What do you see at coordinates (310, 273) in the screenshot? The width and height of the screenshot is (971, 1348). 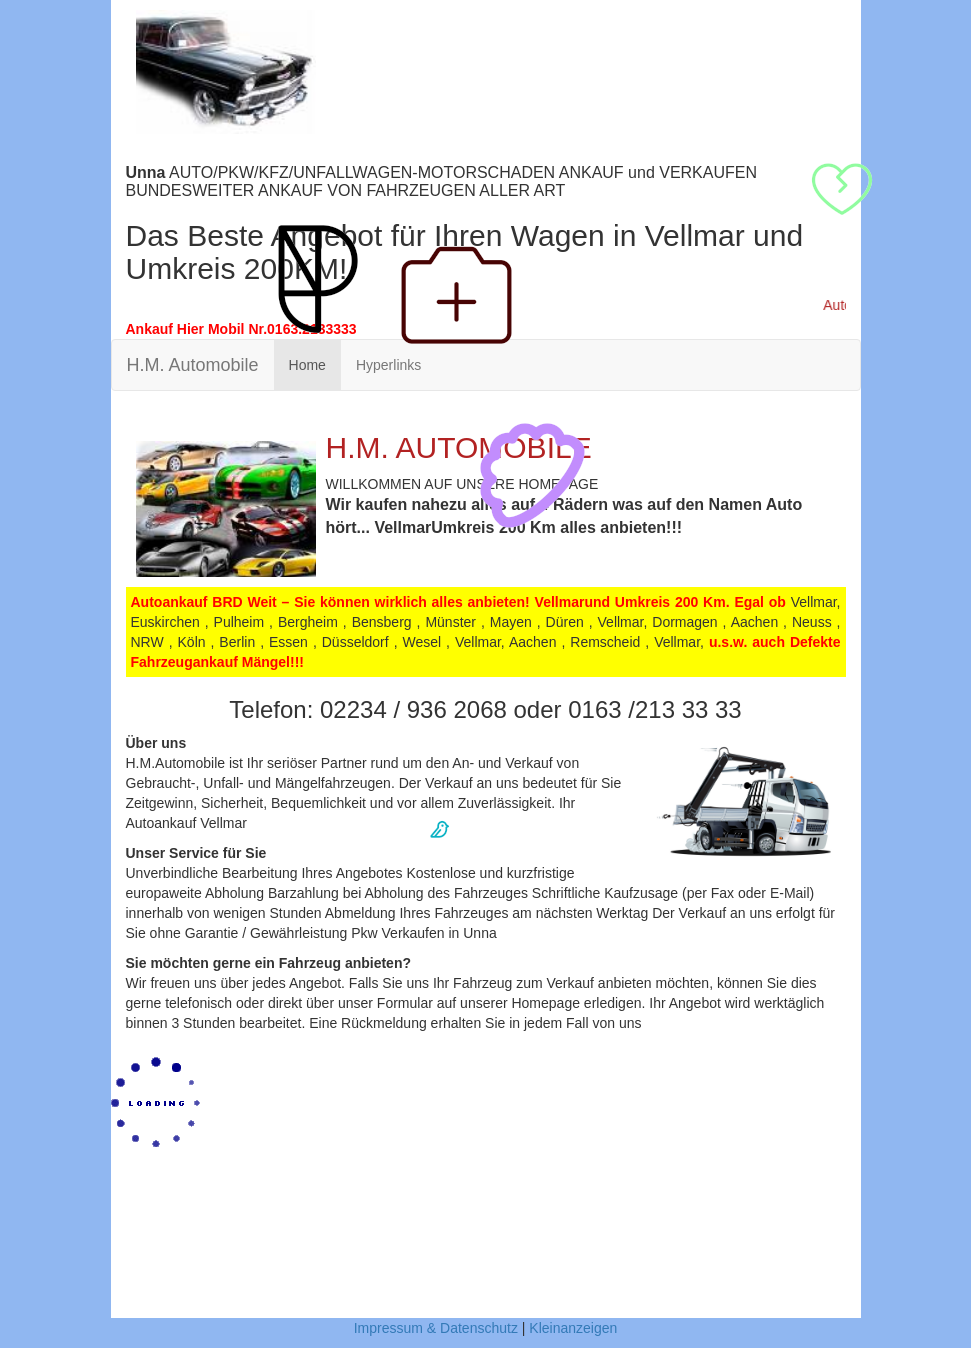 I see `phosphor icons logo` at bounding box center [310, 273].